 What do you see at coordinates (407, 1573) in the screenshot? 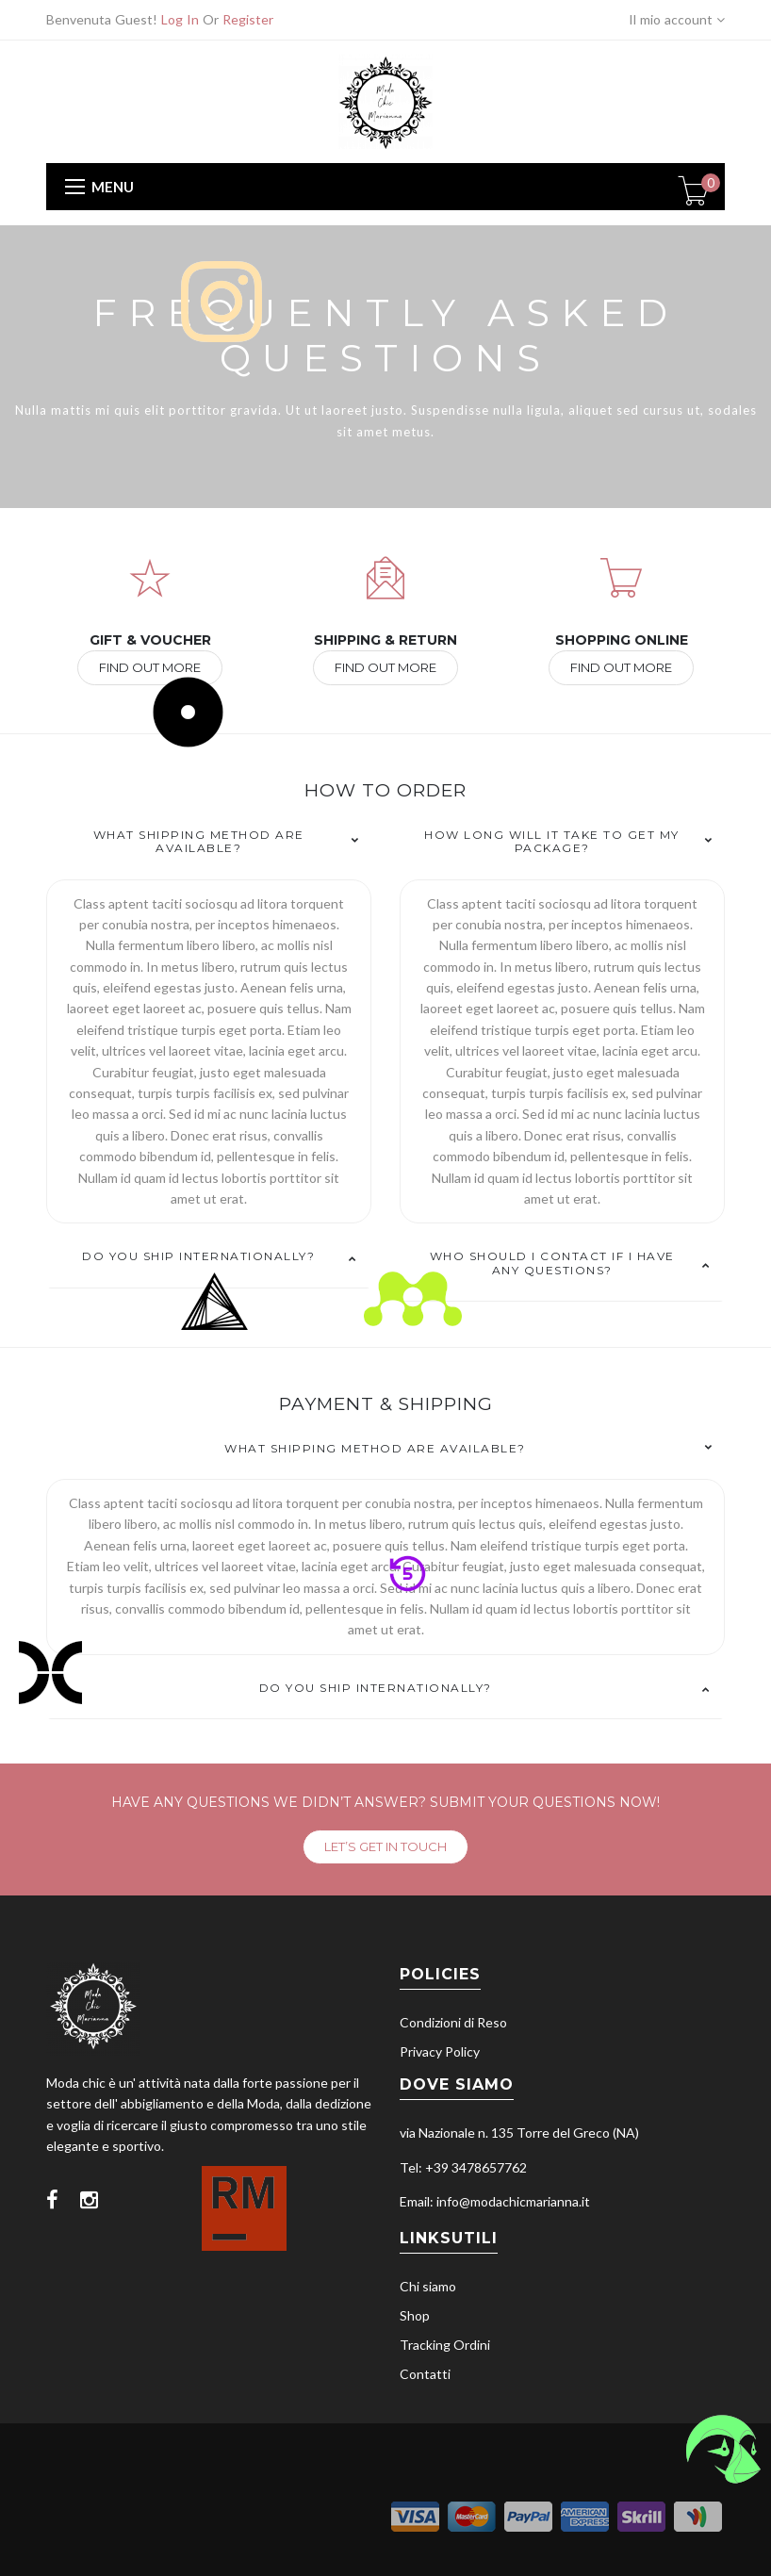
I see `skip back 5 seconds in media playback` at bounding box center [407, 1573].